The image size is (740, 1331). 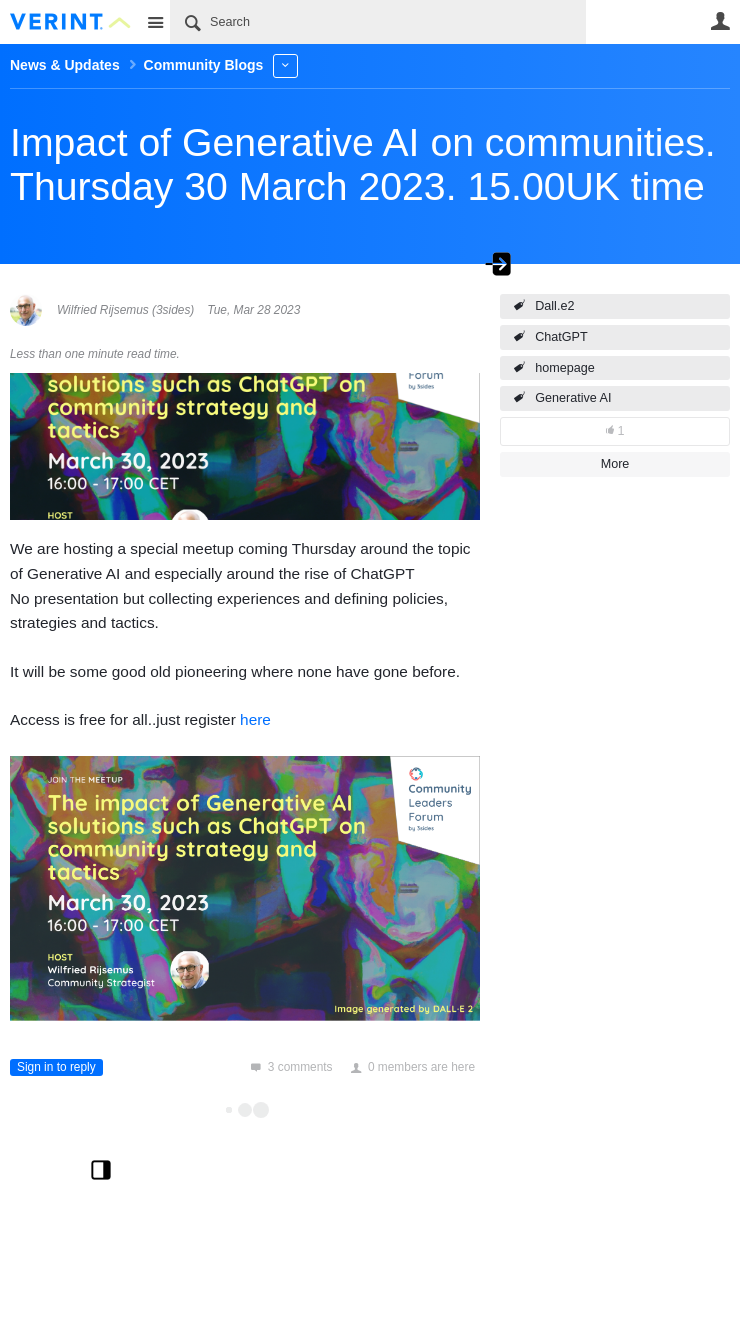 I want to click on collapse an expanded section or menu, so click(x=119, y=23).